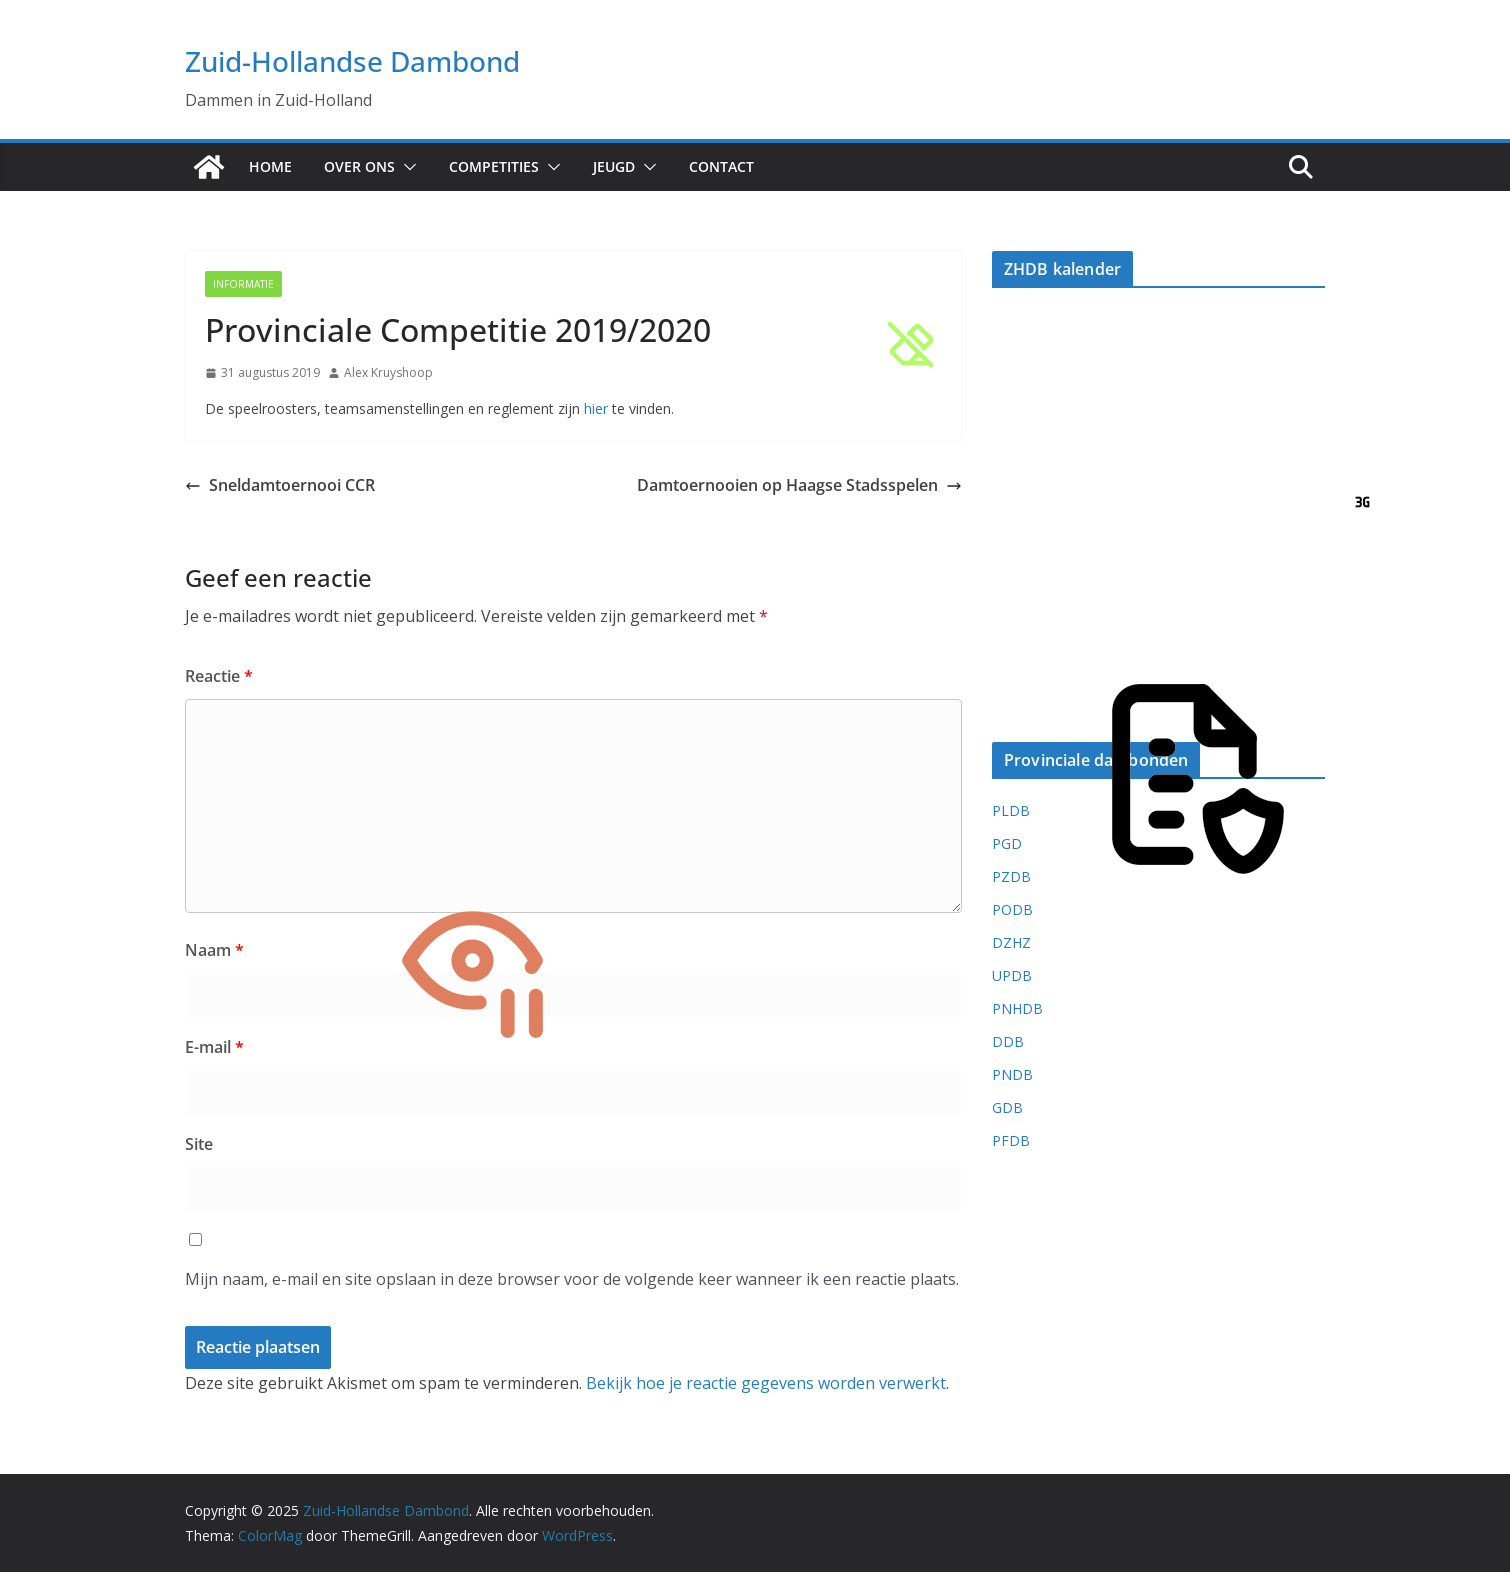 This screenshot has height=1572, width=1510. Describe the element at coordinates (910, 344) in the screenshot. I see `eraser tool is disabled` at that location.